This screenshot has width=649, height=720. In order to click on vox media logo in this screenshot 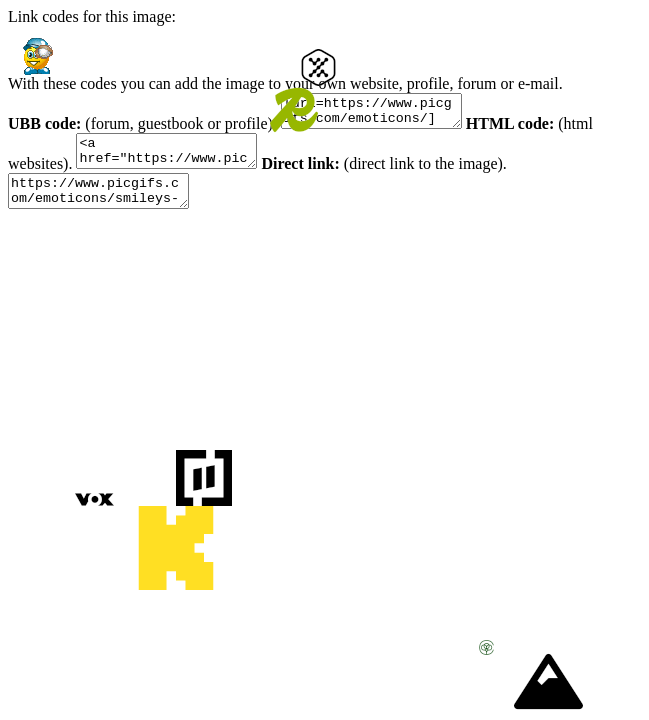, I will do `click(94, 499)`.